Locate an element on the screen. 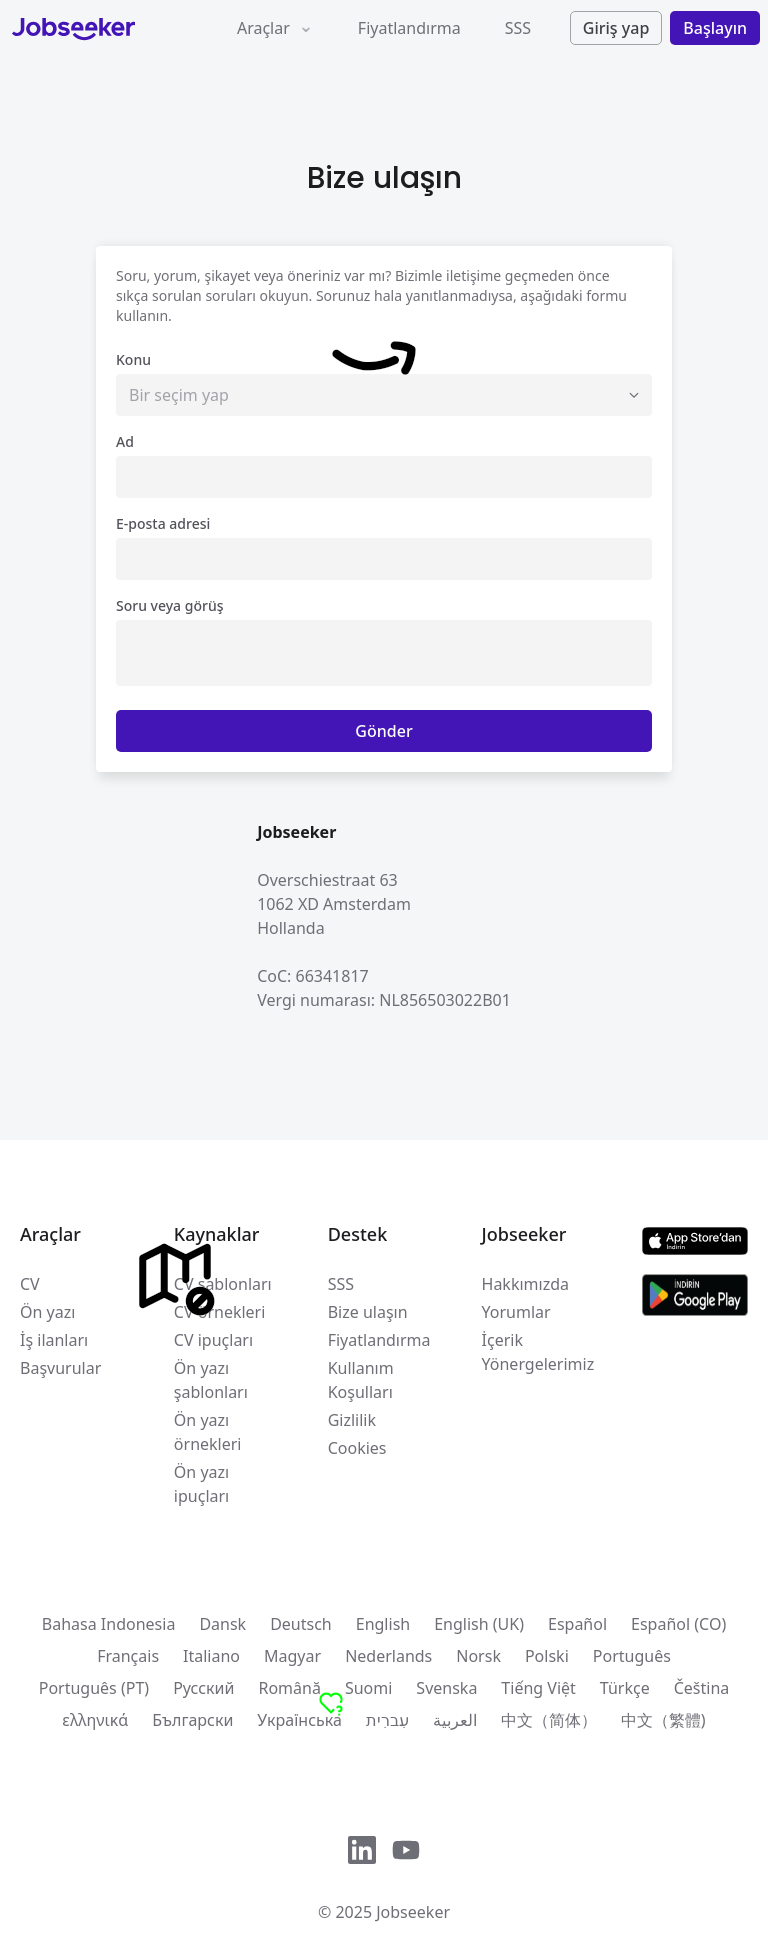 The width and height of the screenshot is (768, 1956). visit amazon website or app is located at coordinates (374, 358).